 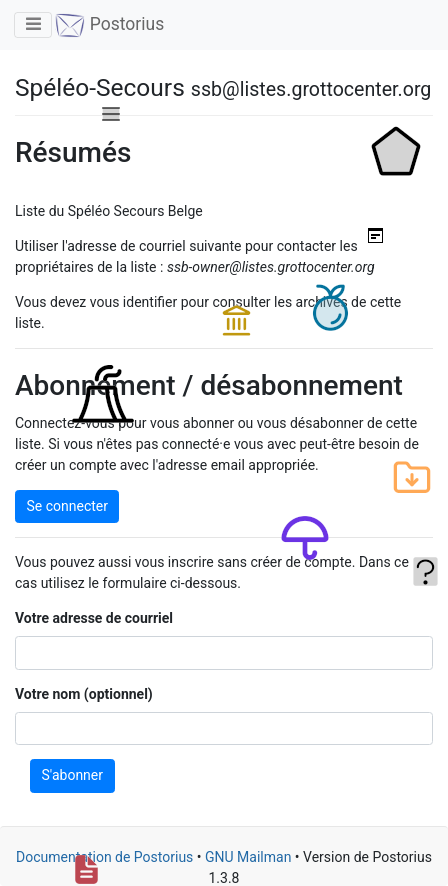 I want to click on indicates fruit or produce category, so click(x=330, y=308).